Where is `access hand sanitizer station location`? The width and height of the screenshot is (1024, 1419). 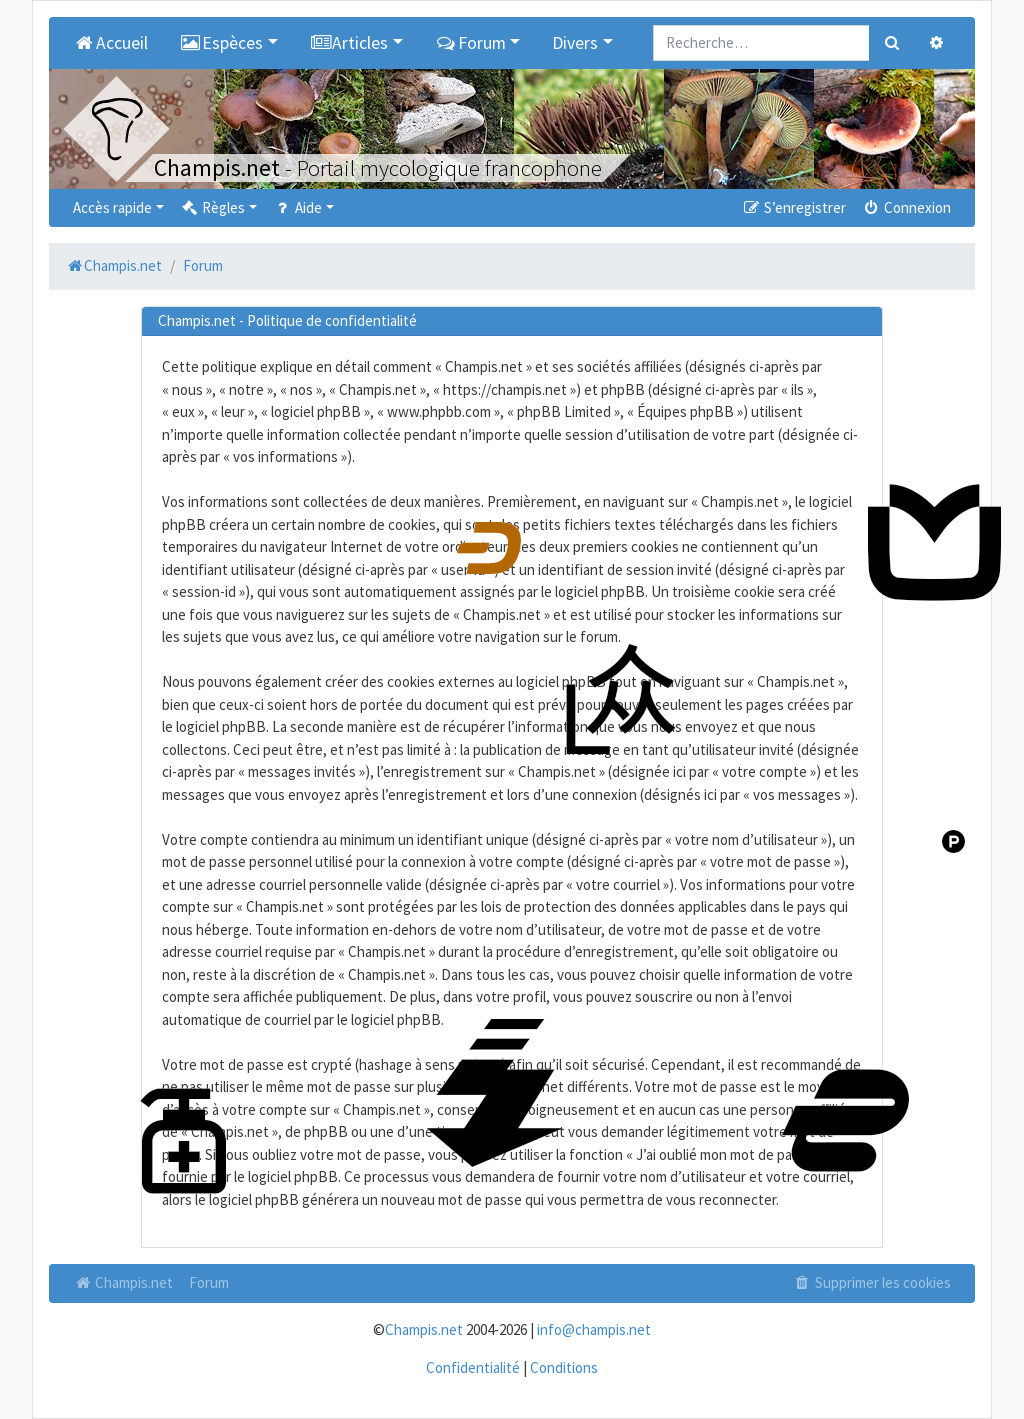
access hand sanitizer station location is located at coordinates (184, 1141).